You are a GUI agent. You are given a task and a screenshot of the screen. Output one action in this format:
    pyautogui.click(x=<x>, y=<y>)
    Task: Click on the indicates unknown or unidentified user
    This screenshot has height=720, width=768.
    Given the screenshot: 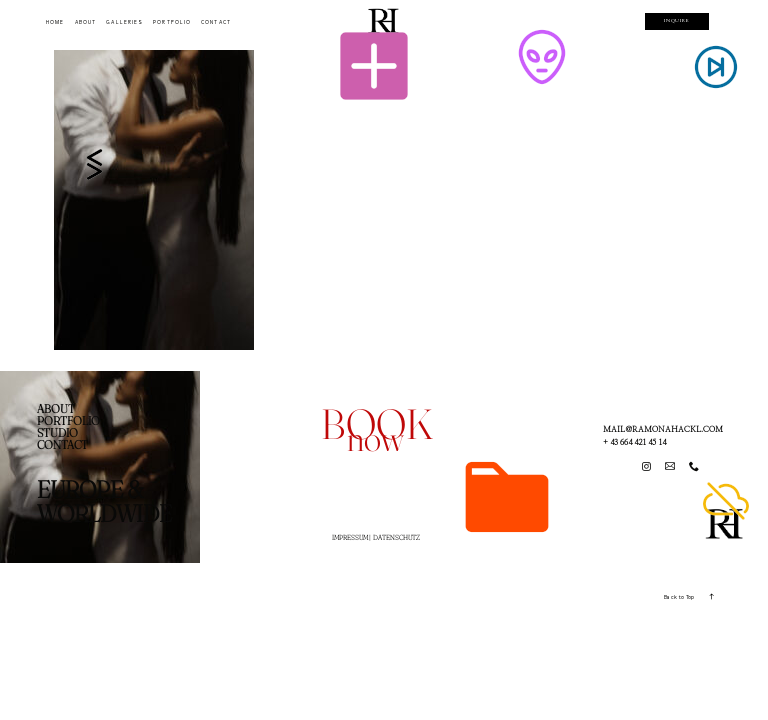 What is the action you would take?
    pyautogui.click(x=542, y=57)
    